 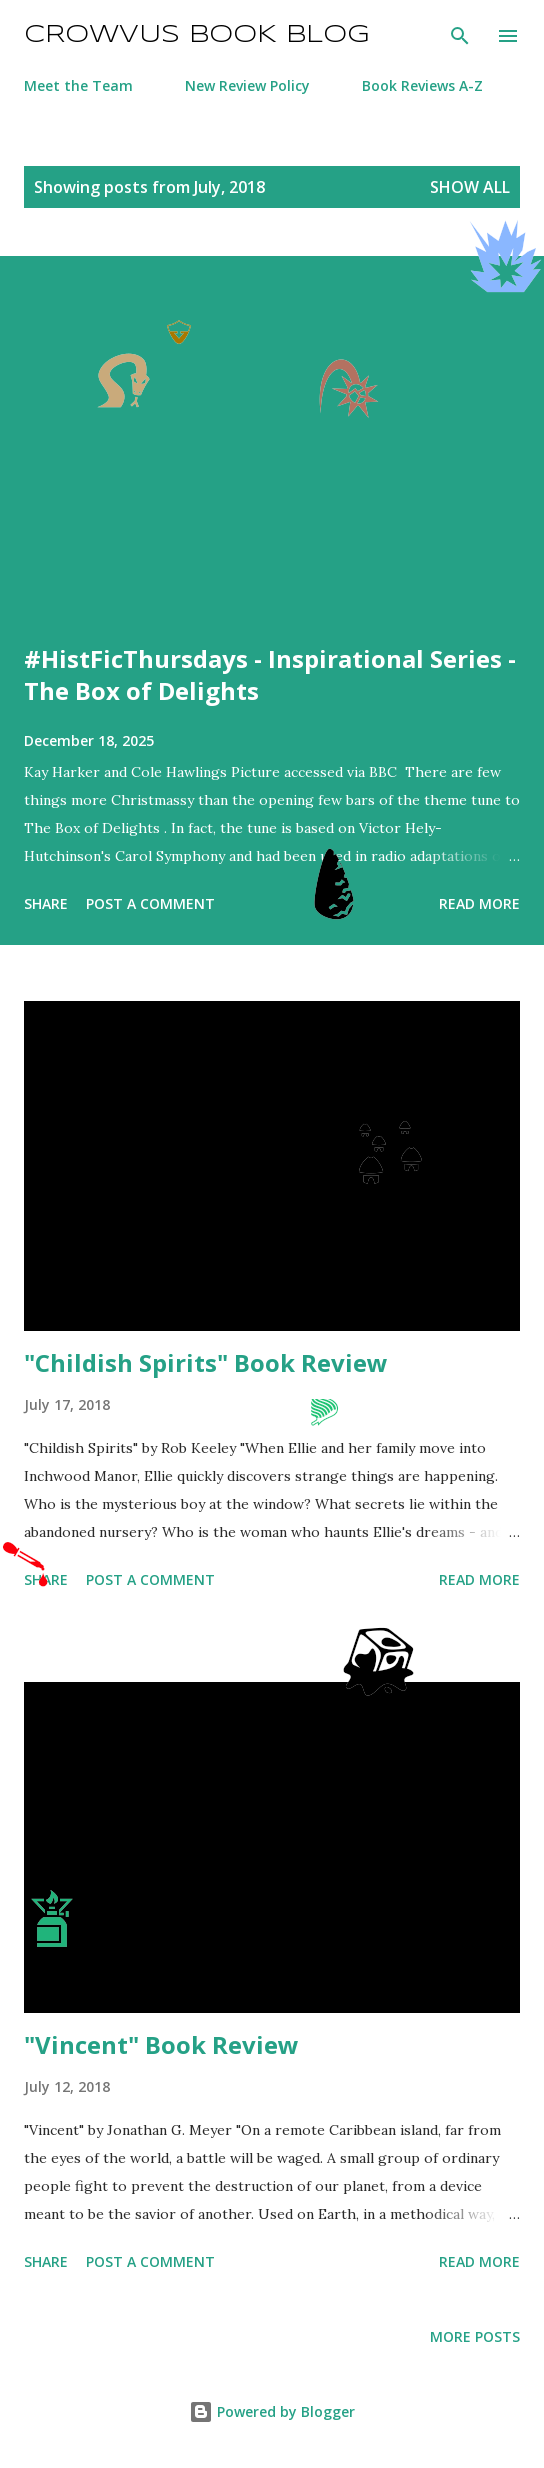 I want to click on activate wave attack ability, so click(x=324, y=1412).